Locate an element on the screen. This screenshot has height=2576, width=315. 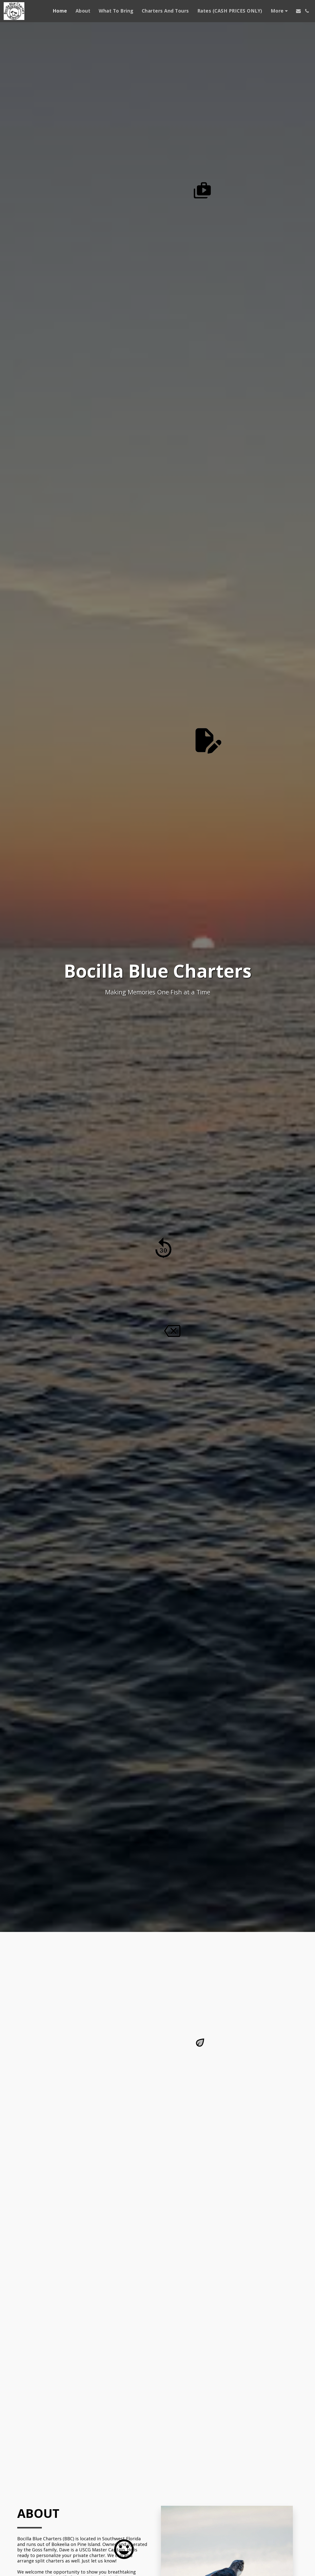
view your purchased videos or media is located at coordinates (202, 191).